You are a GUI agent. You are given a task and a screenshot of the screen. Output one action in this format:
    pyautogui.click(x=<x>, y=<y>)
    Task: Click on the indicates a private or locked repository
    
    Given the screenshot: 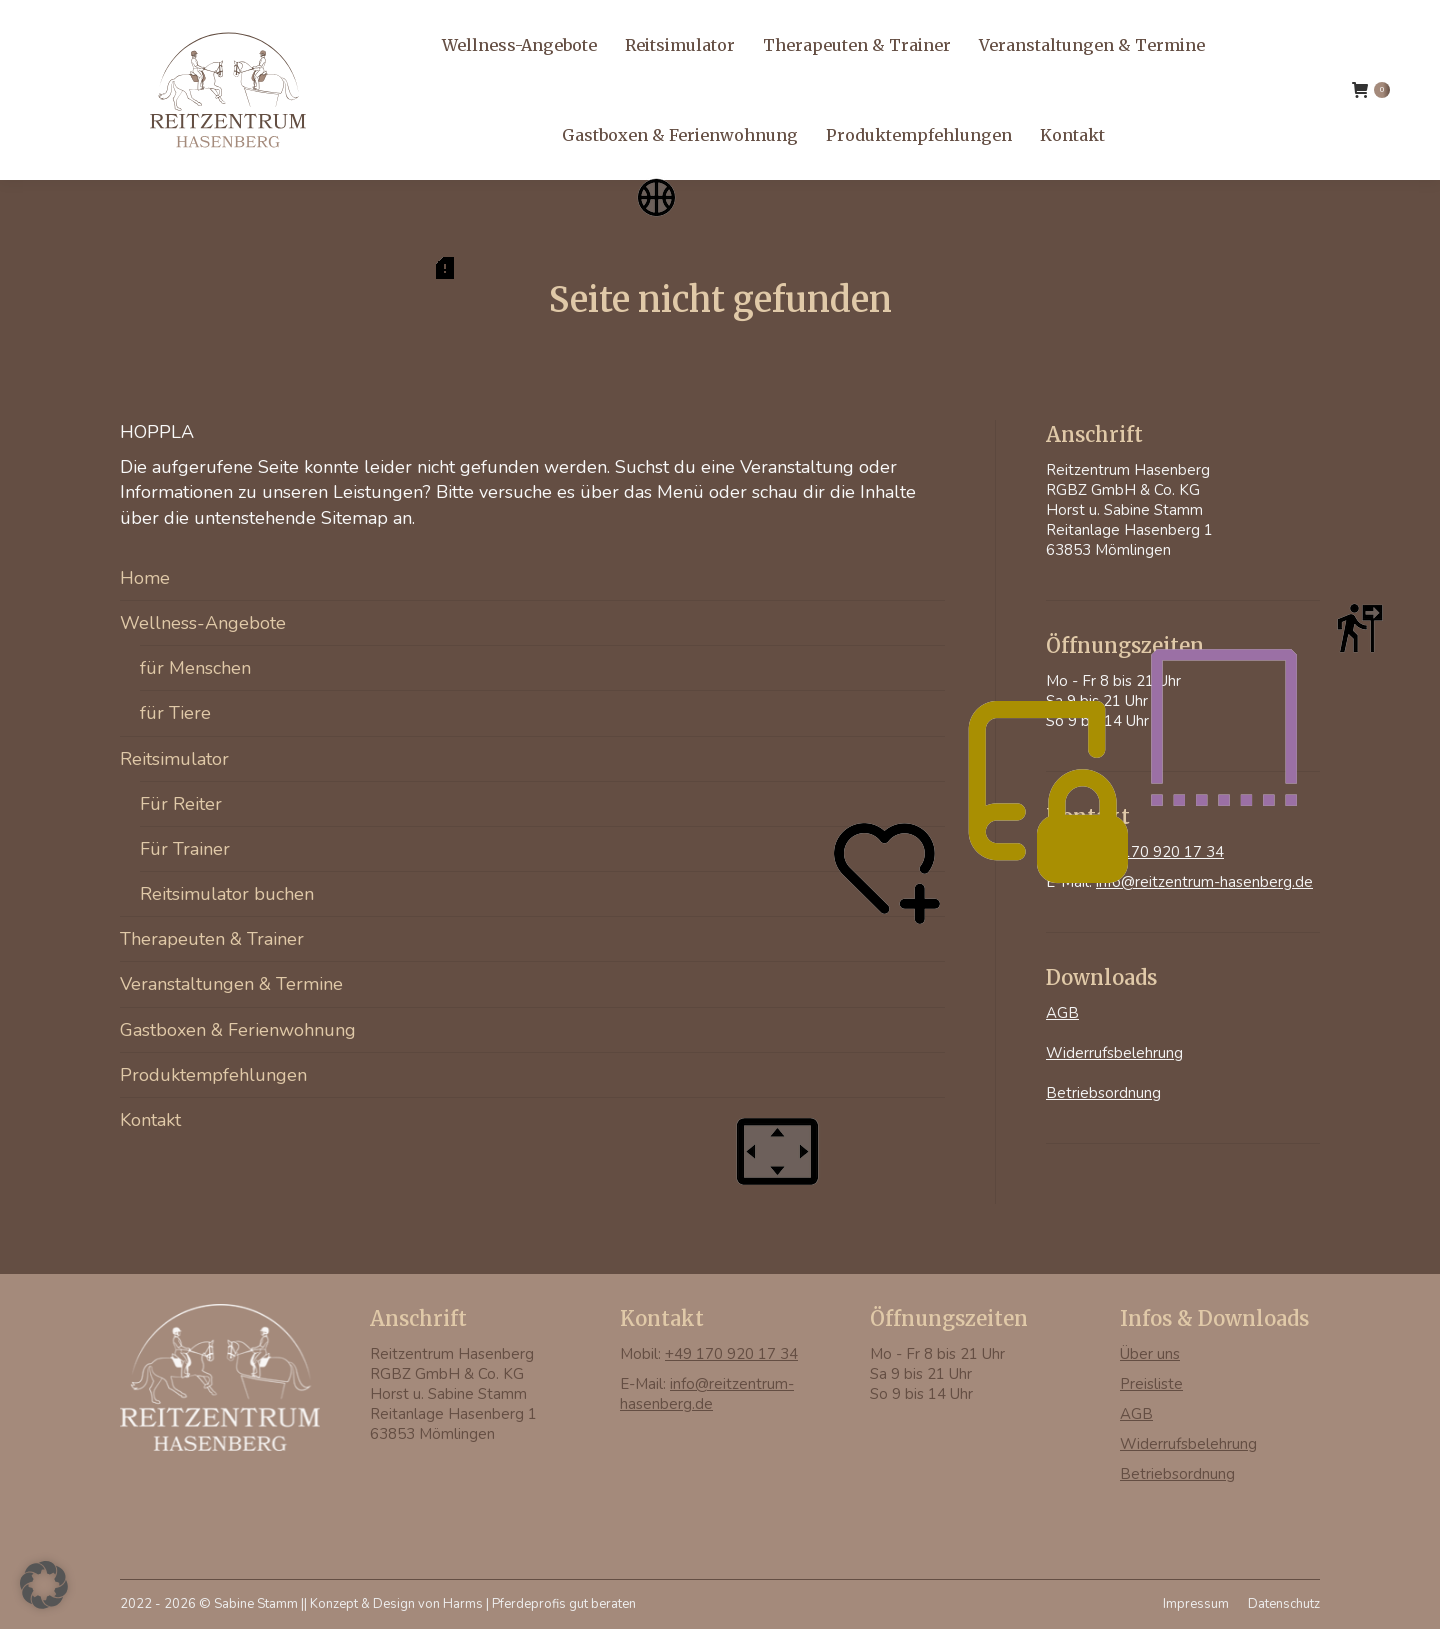 What is the action you would take?
    pyautogui.click(x=1037, y=792)
    